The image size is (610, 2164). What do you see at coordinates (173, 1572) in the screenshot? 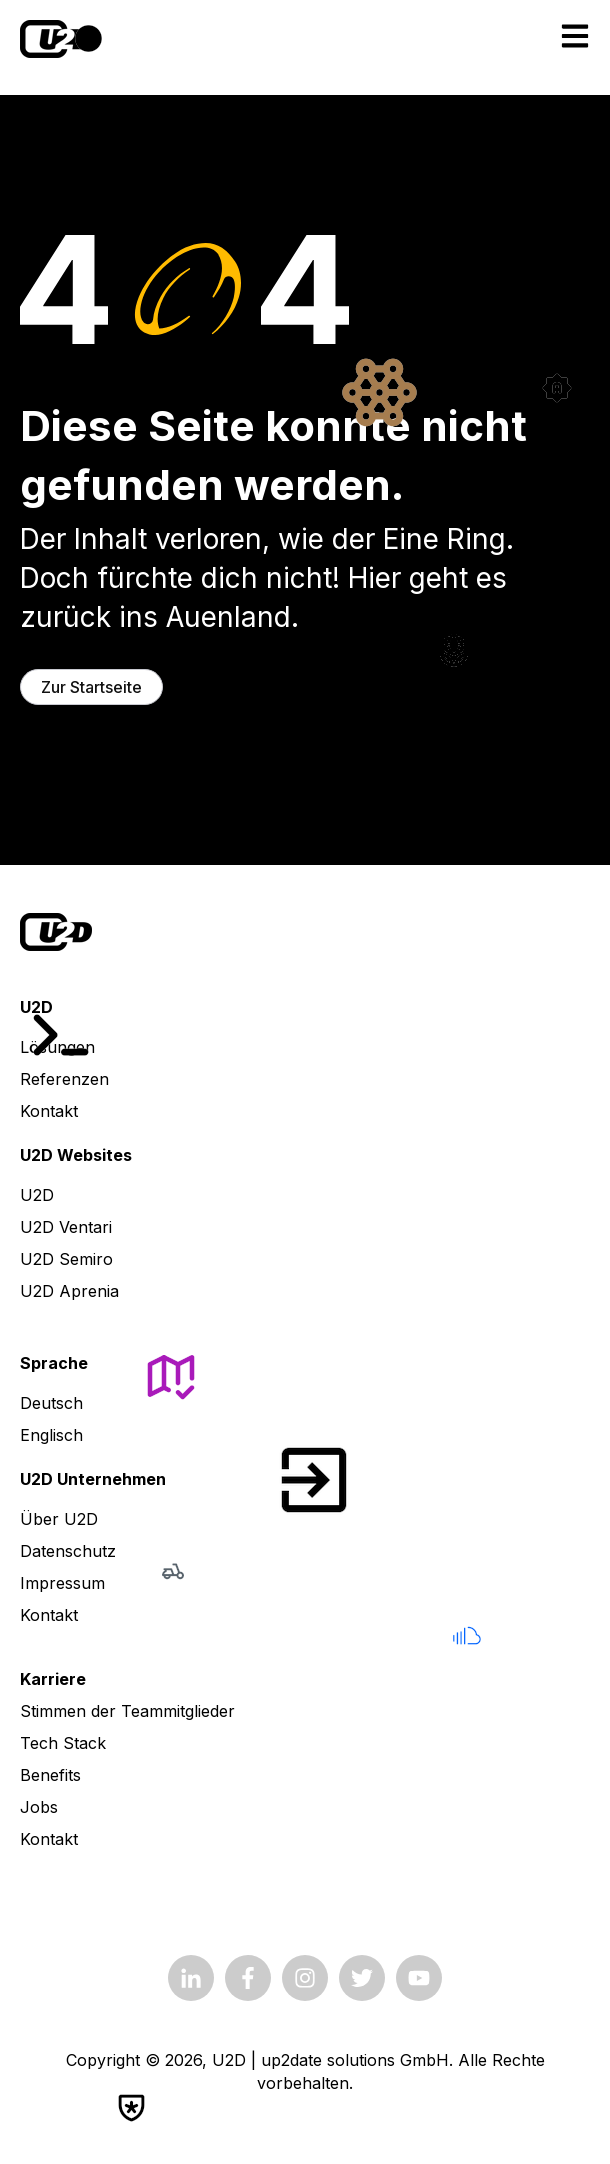
I see `select moped or scooter delivery option` at bounding box center [173, 1572].